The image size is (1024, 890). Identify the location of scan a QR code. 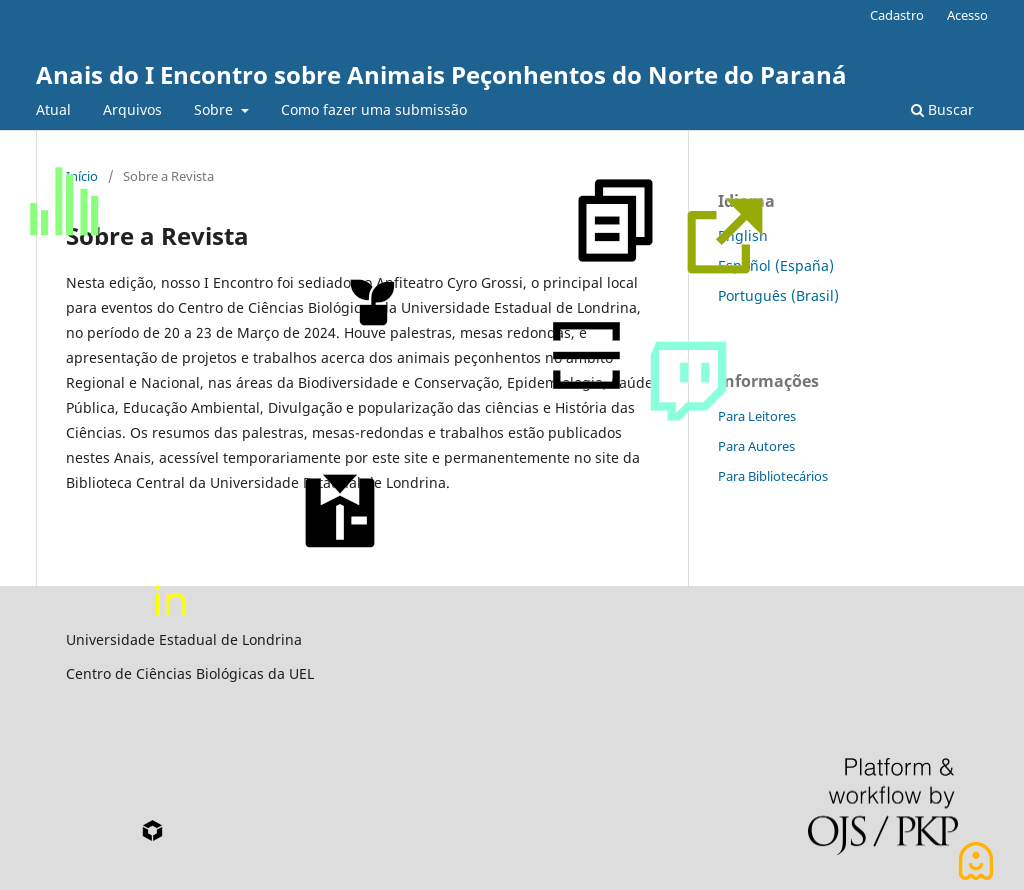
(586, 355).